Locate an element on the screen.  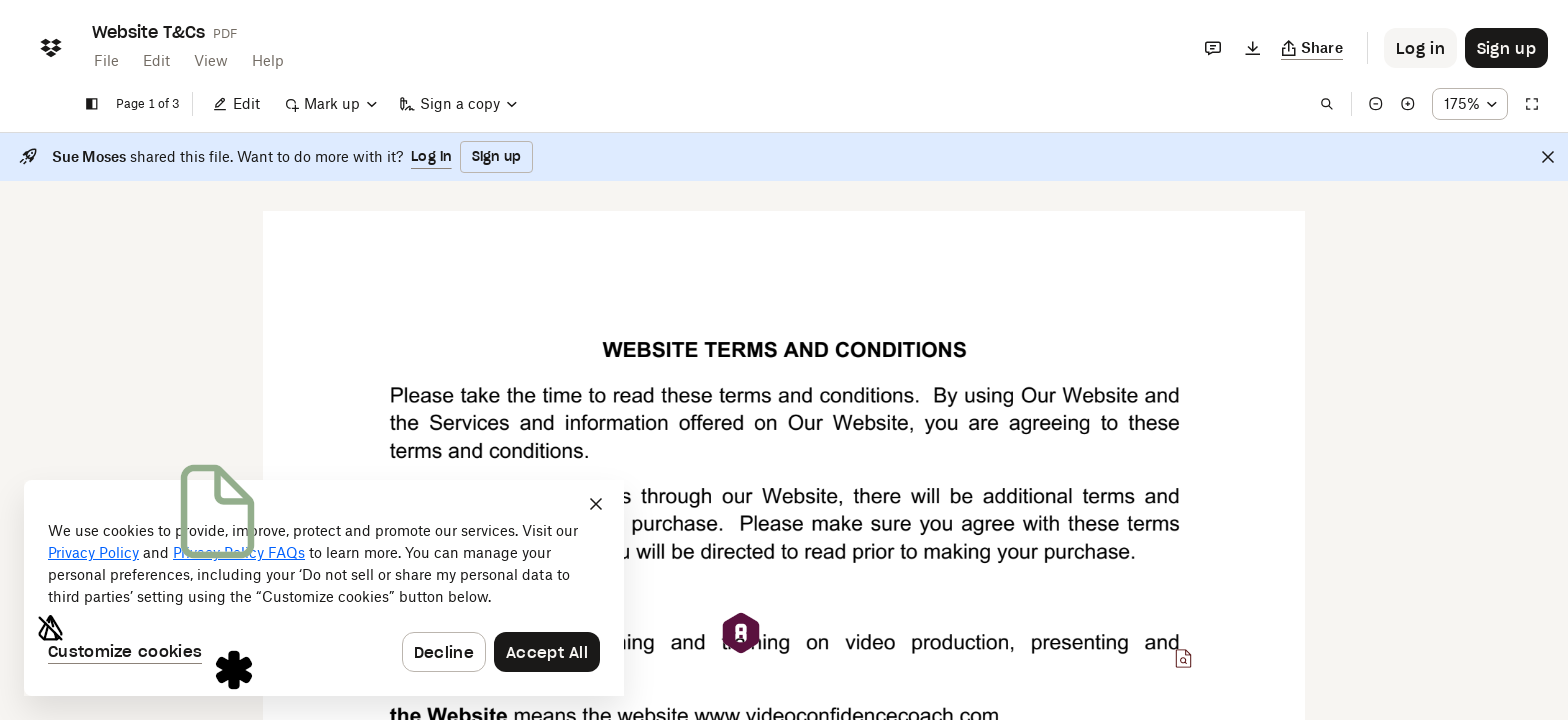
view document details is located at coordinates (217, 511).